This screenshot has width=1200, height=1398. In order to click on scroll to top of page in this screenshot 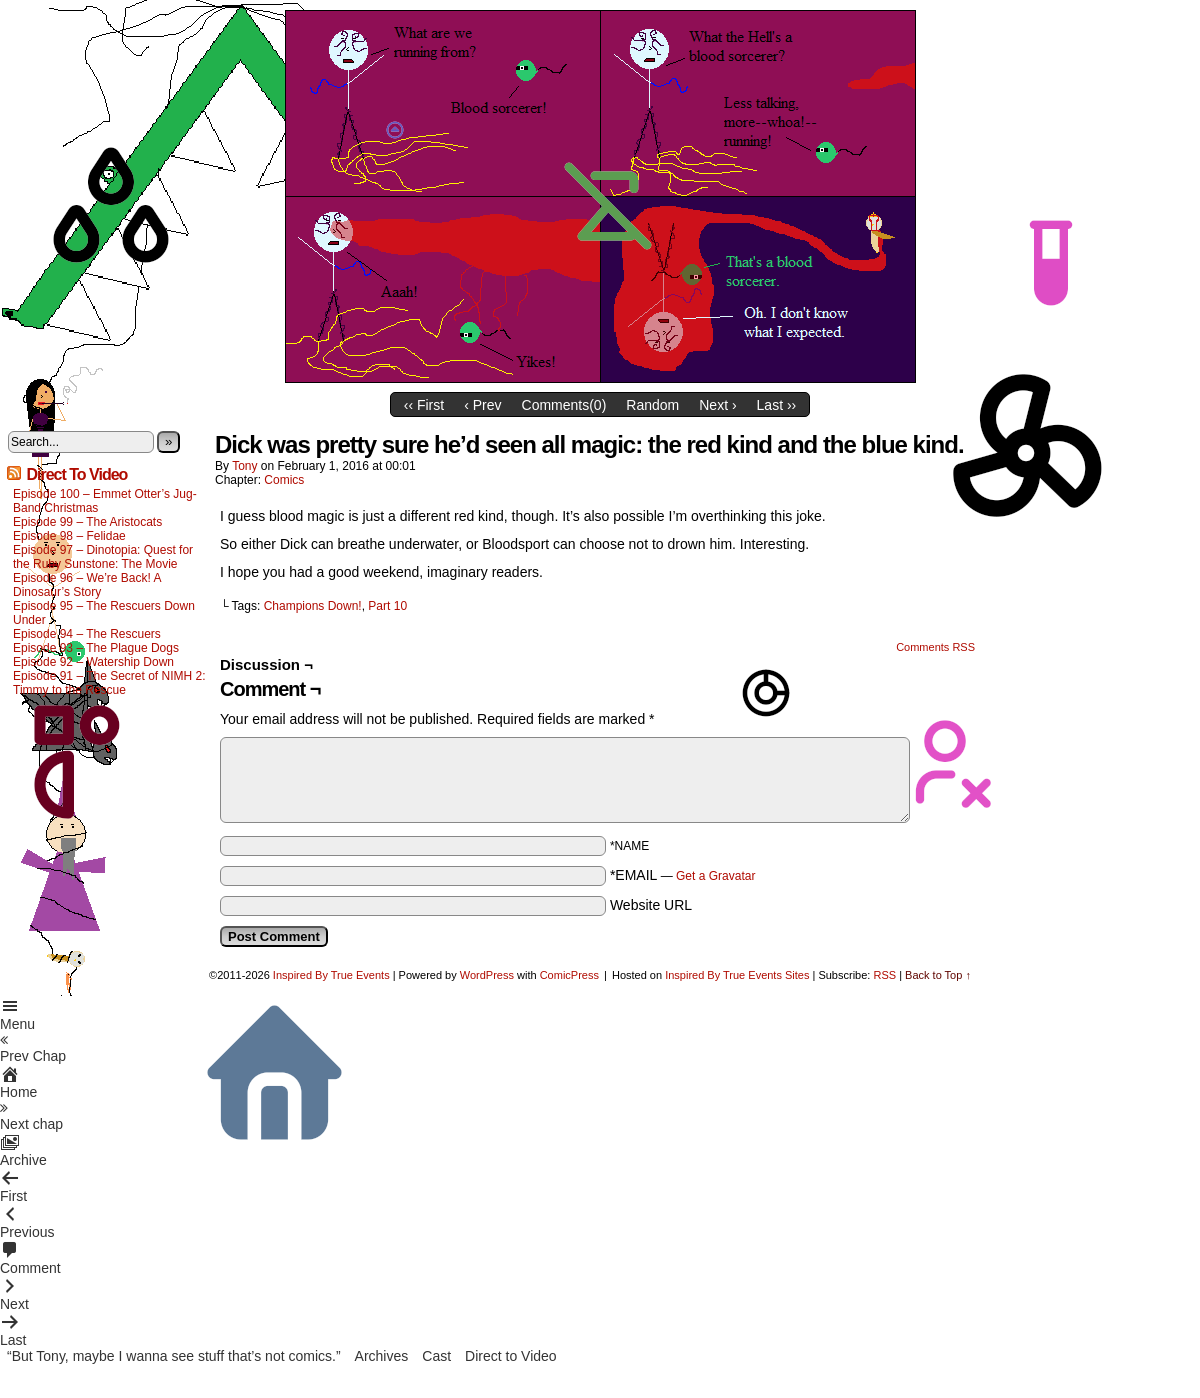, I will do `click(395, 130)`.